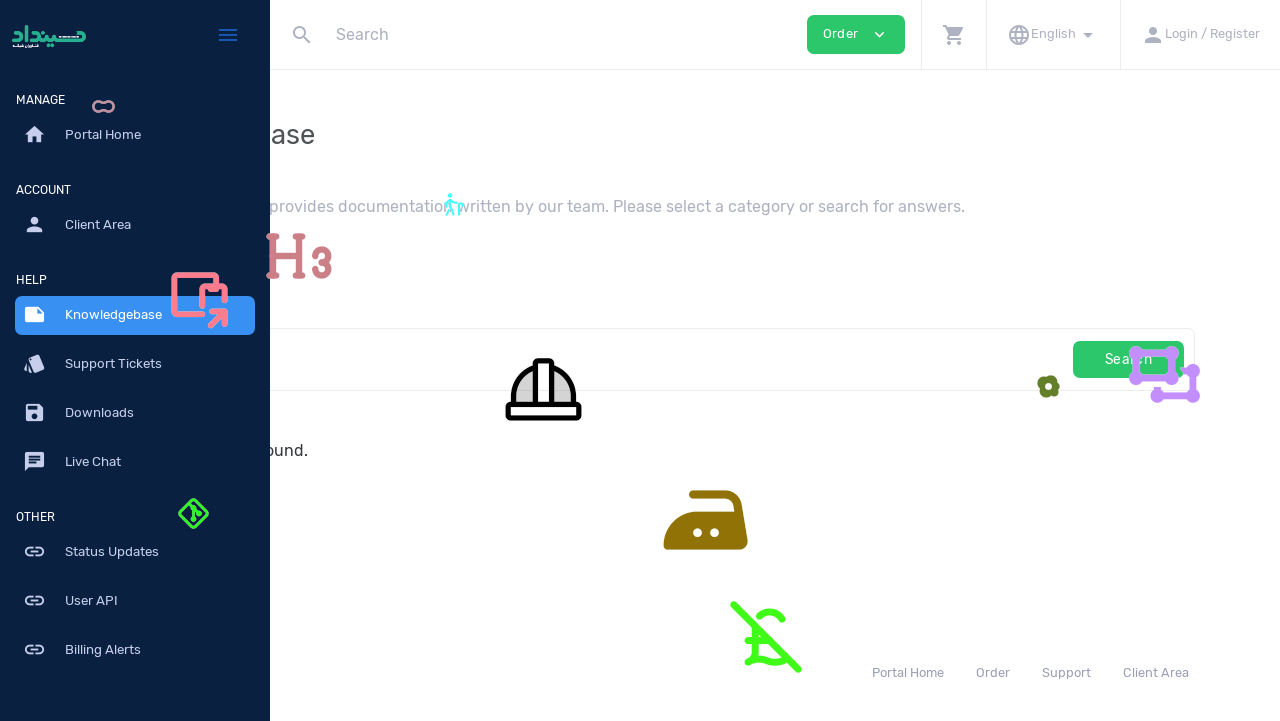 The image size is (1280, 721). Describe the element at coordinates (1164, 374) in the screenshot. I see `ungroup selected objects` at that location.